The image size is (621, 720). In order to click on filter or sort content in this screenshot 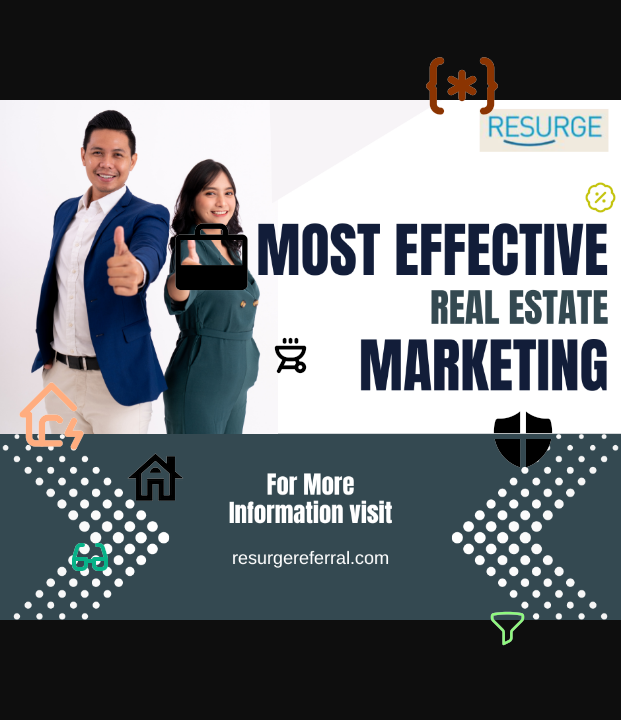, I will do `click(507, 628)`.